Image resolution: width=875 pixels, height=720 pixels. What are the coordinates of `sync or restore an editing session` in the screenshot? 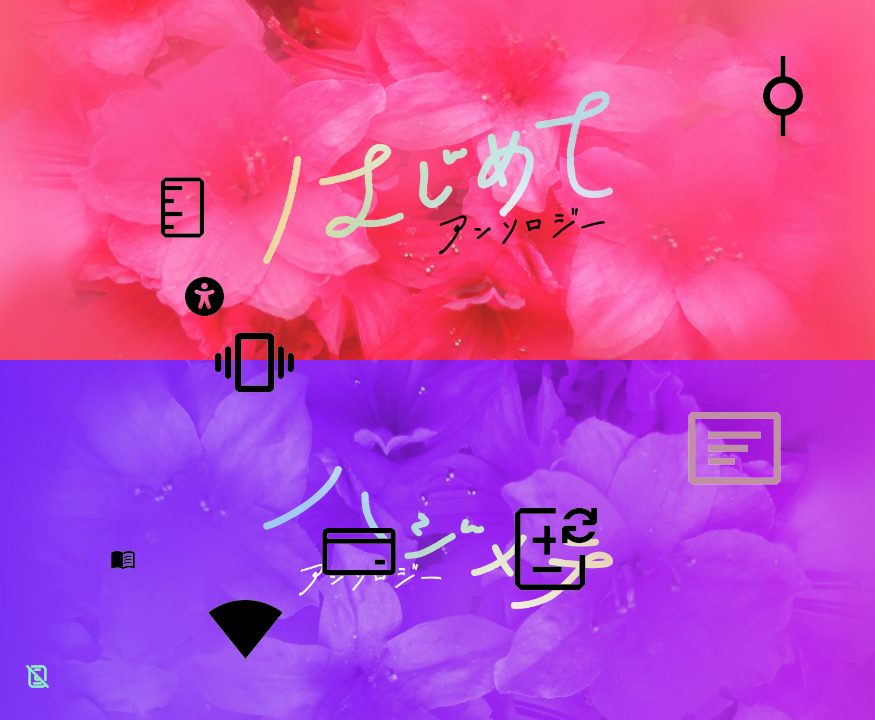 It's located at (550, 549).